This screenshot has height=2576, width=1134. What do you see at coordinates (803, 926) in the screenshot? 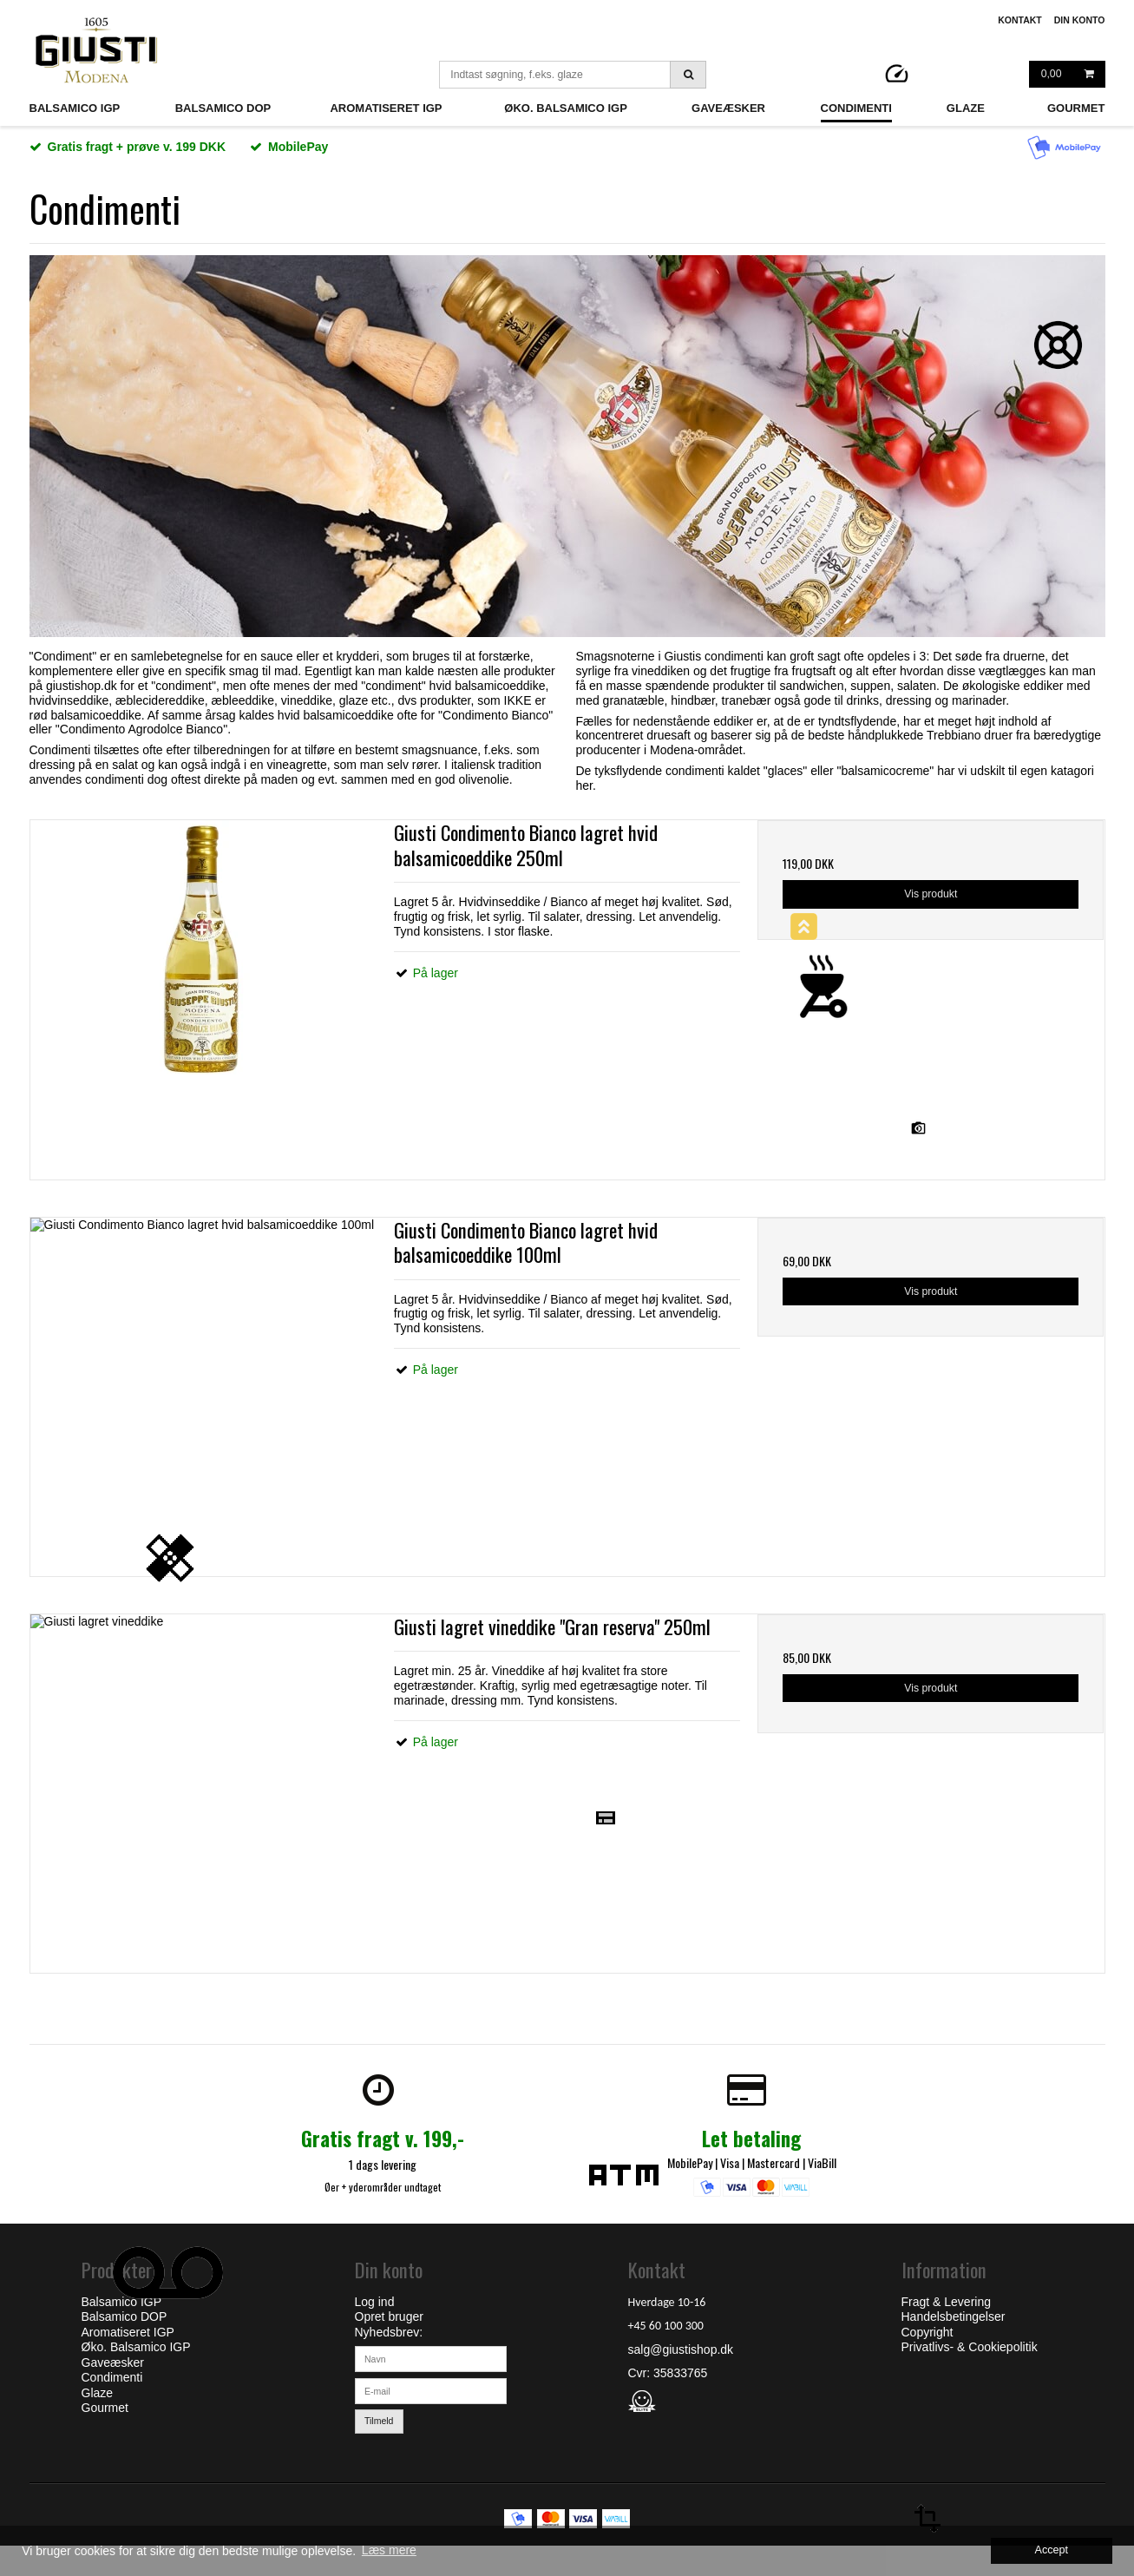
I see `scroll to top of page` at bounding box center [803, 926].